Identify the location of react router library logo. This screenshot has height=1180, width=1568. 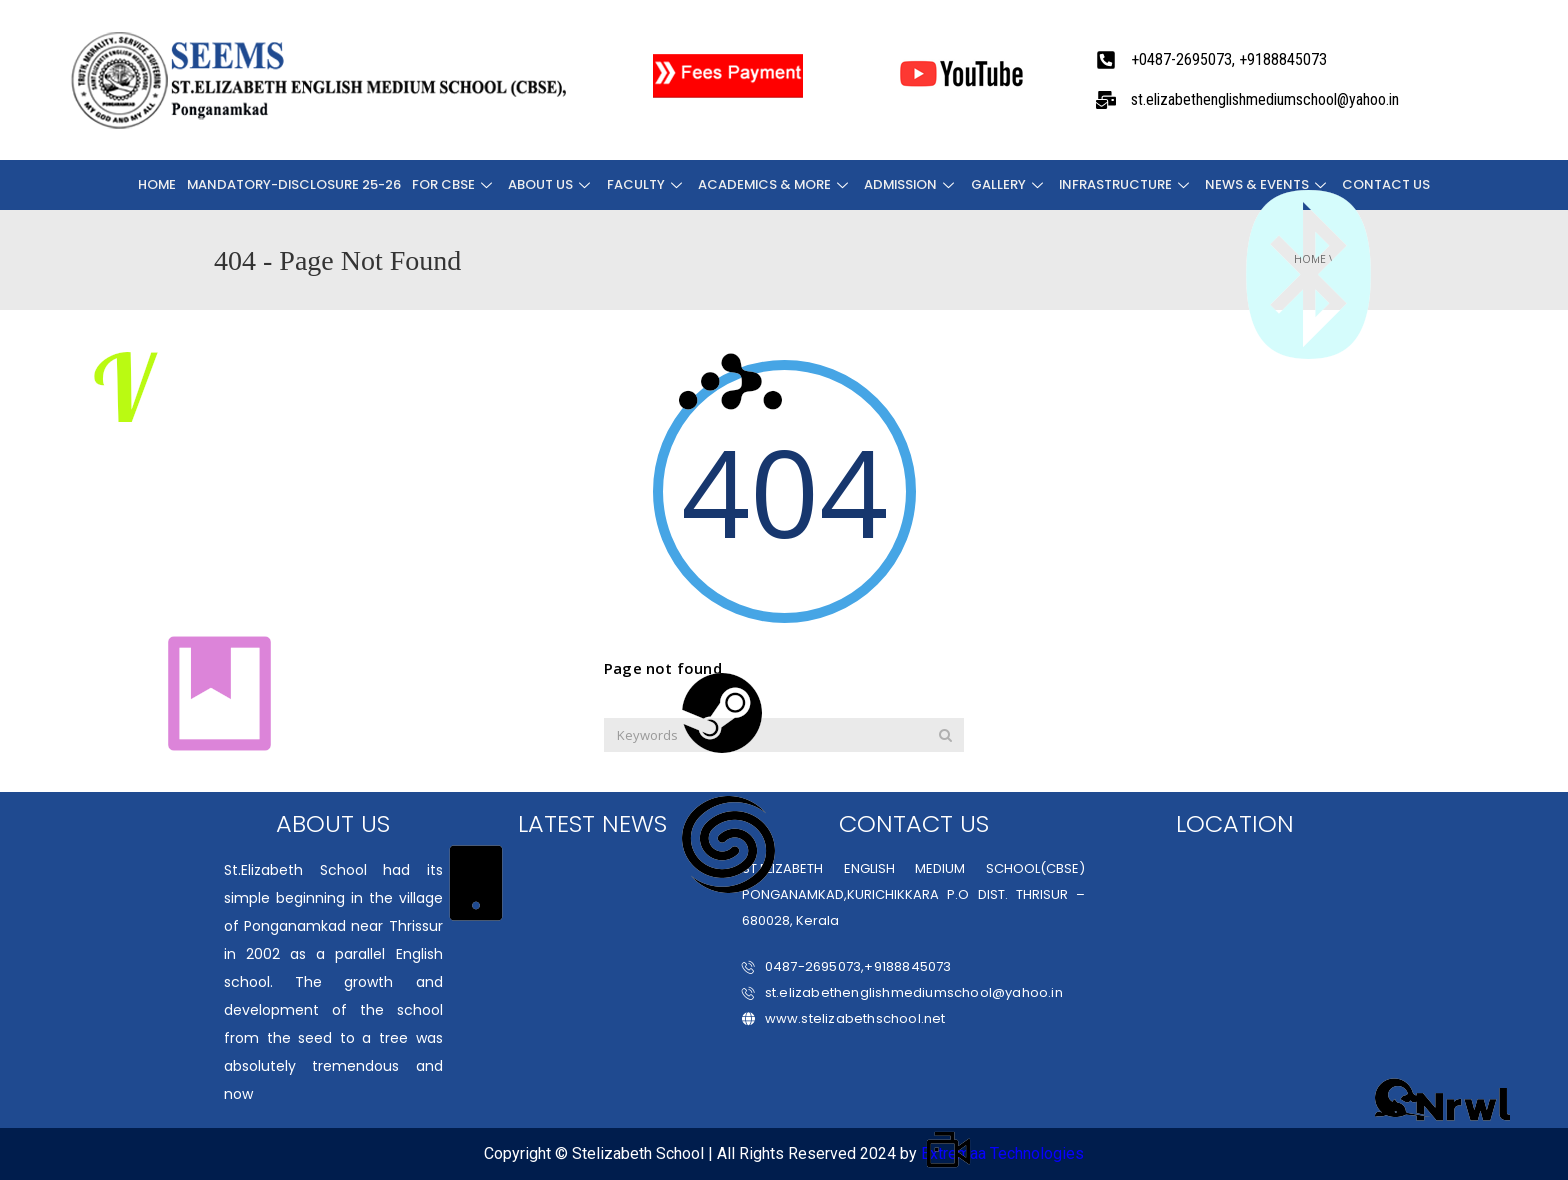
(730, 381).